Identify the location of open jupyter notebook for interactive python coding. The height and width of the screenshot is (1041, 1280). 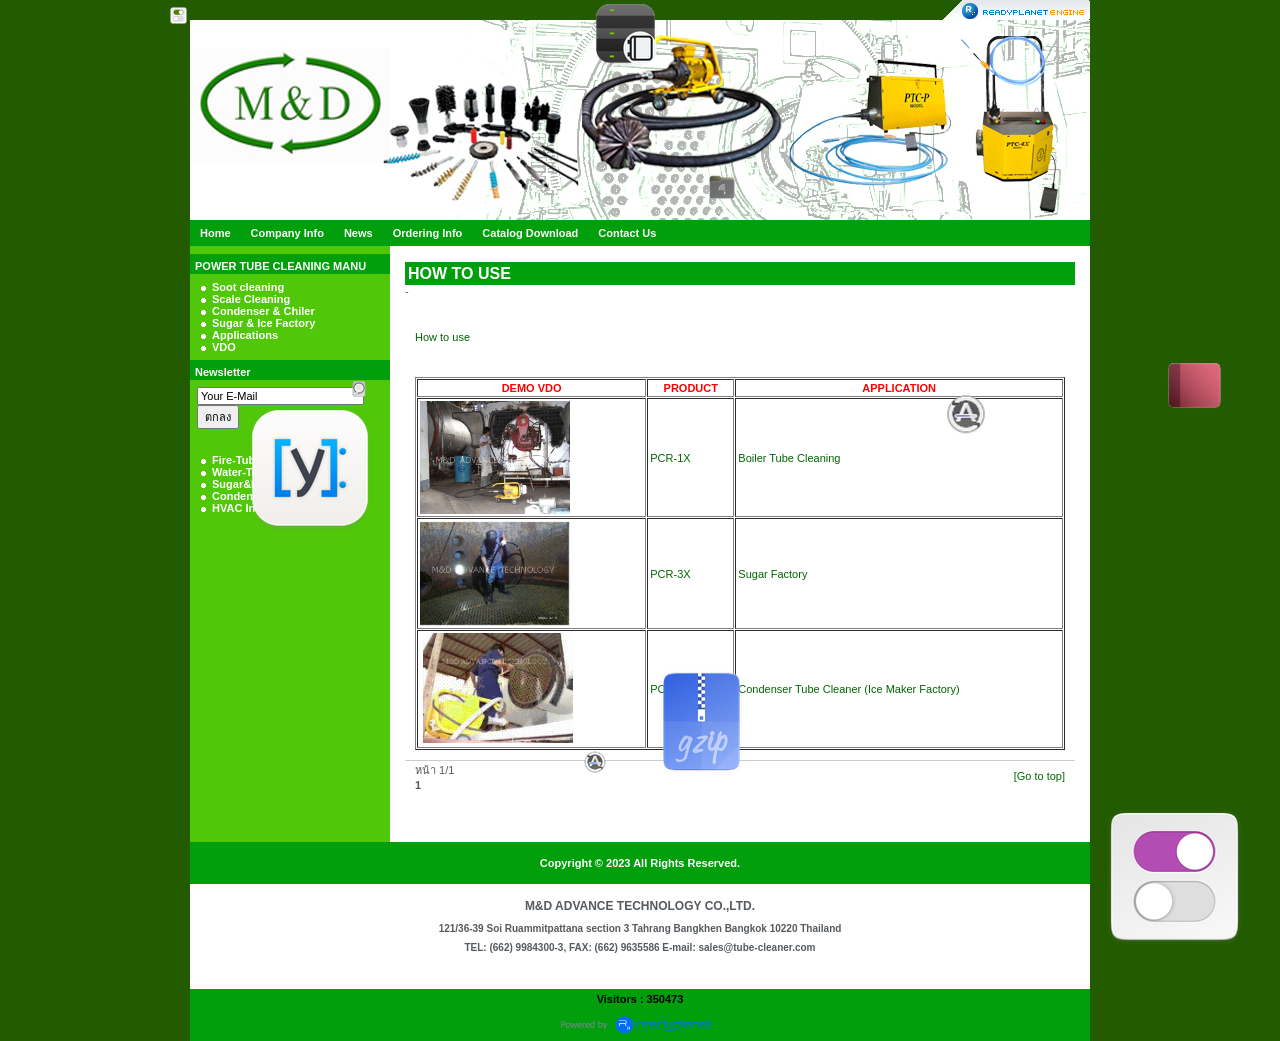
(310, 468).